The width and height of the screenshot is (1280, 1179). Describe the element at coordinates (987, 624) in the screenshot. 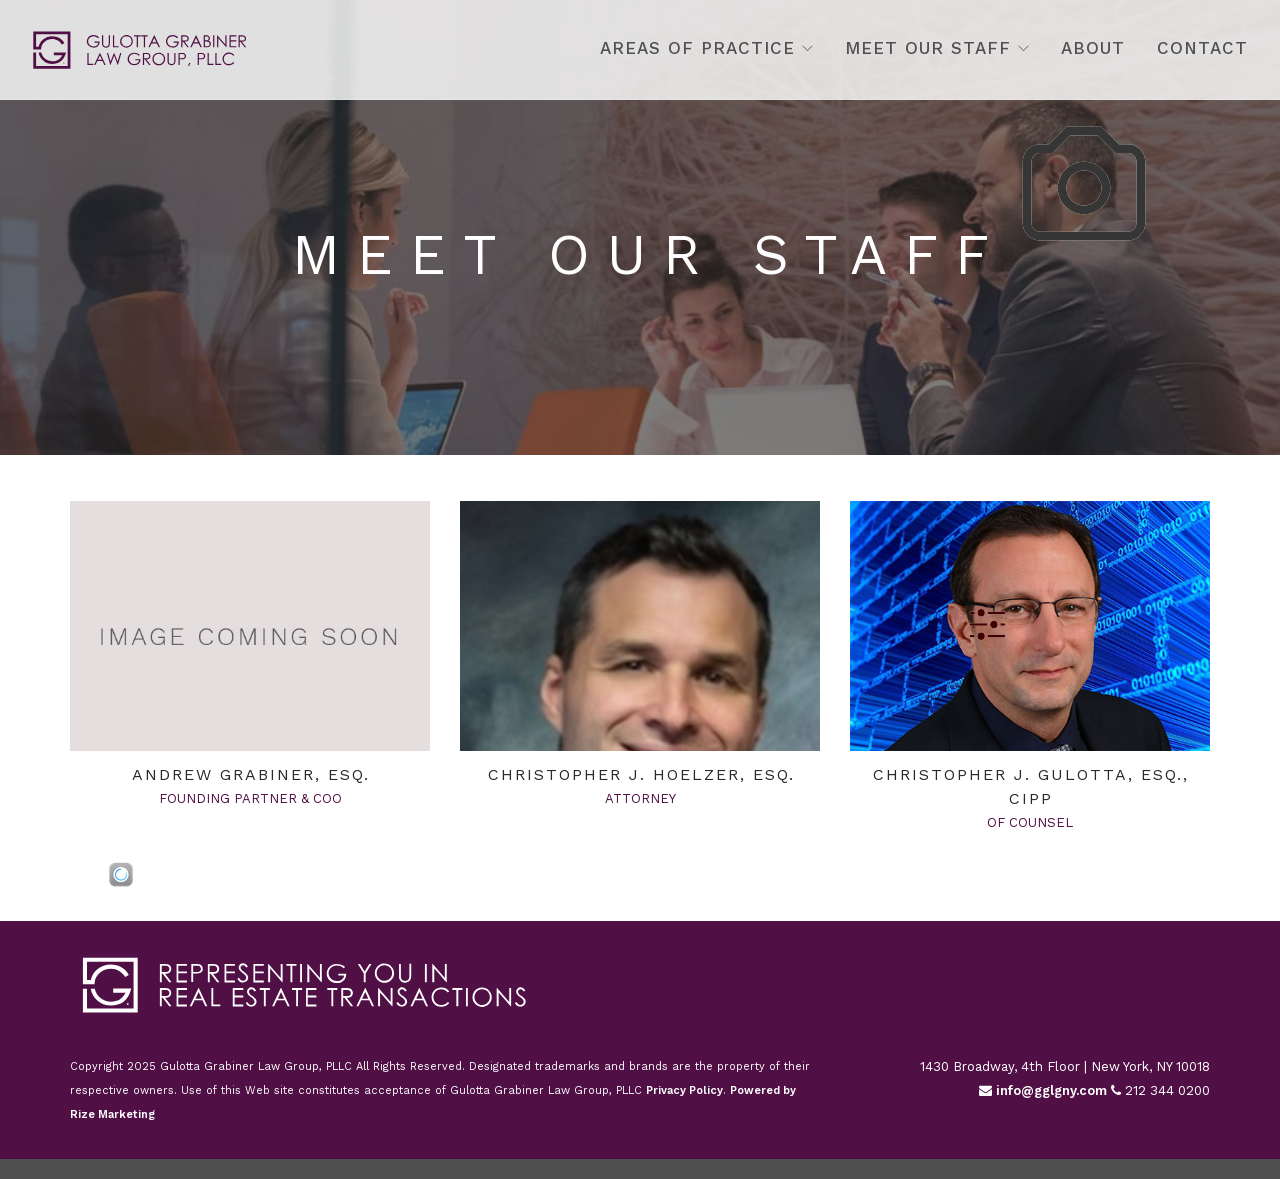

I see `access system preferences or settings` at that location.